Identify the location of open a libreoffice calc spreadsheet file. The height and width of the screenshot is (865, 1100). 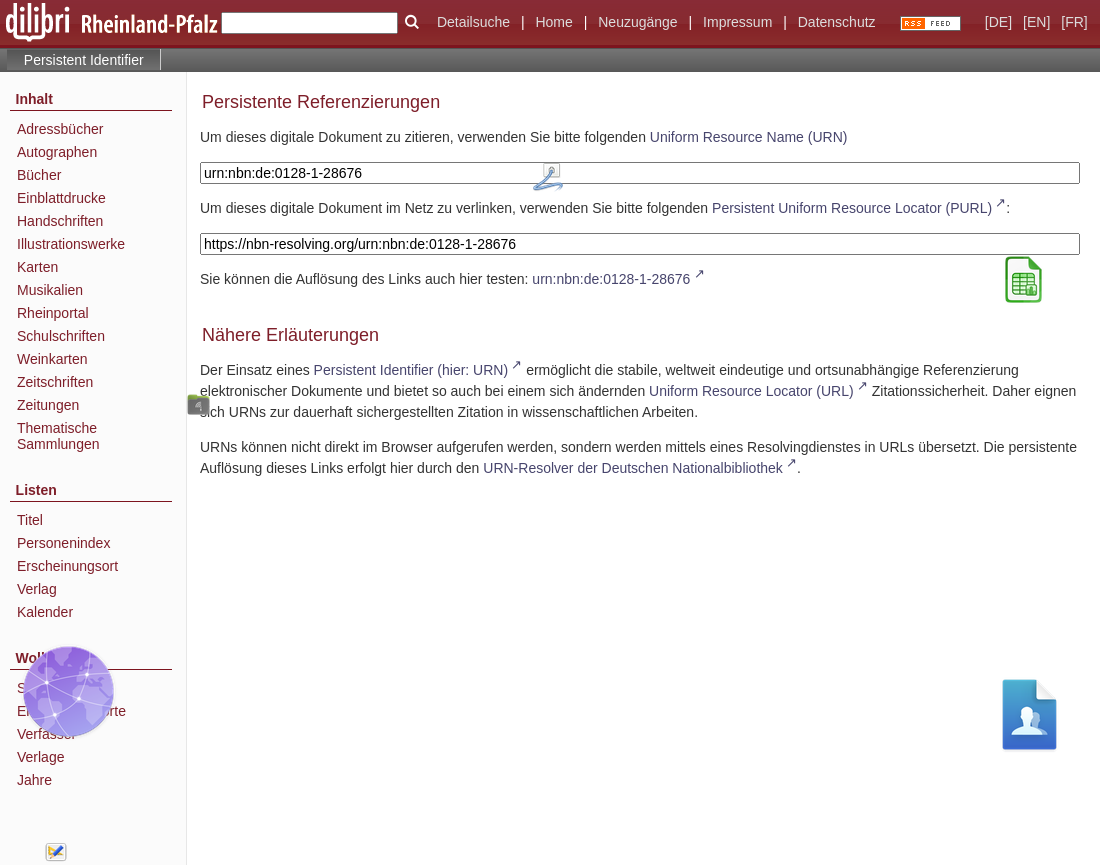
(1023, 279).